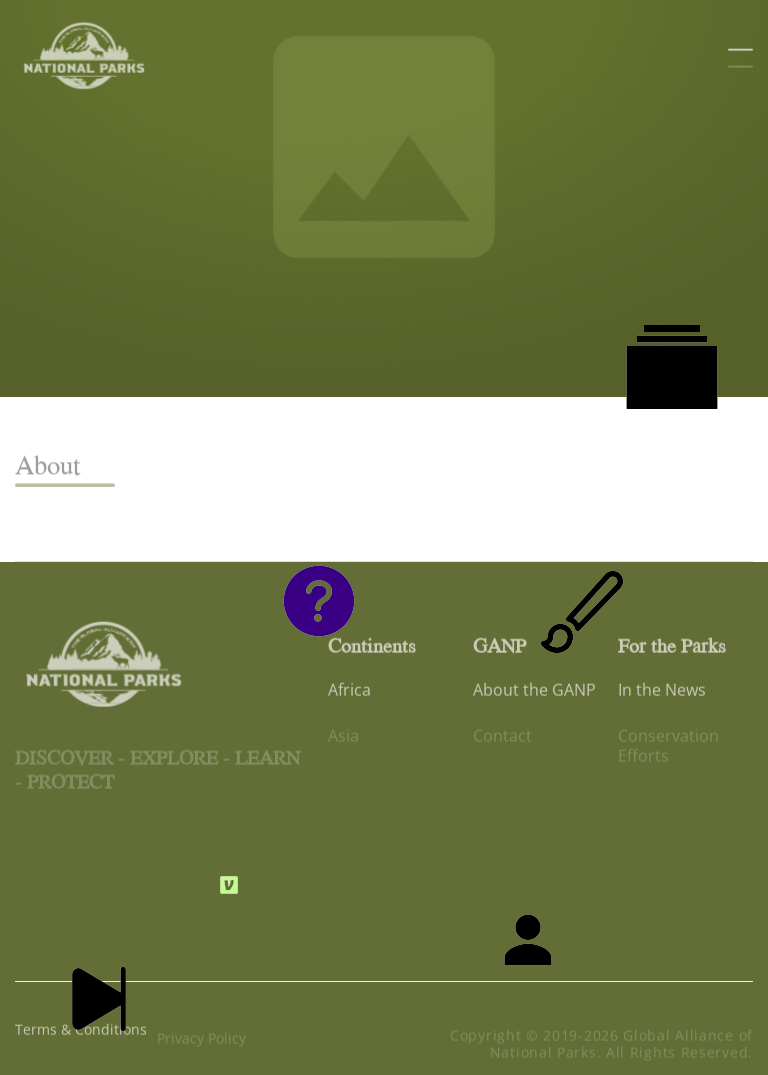 The image size is (768, 1075). Describe the element at coordinates (582, 612) in the screenshot. I see `access drawing or painting tools` at that location.